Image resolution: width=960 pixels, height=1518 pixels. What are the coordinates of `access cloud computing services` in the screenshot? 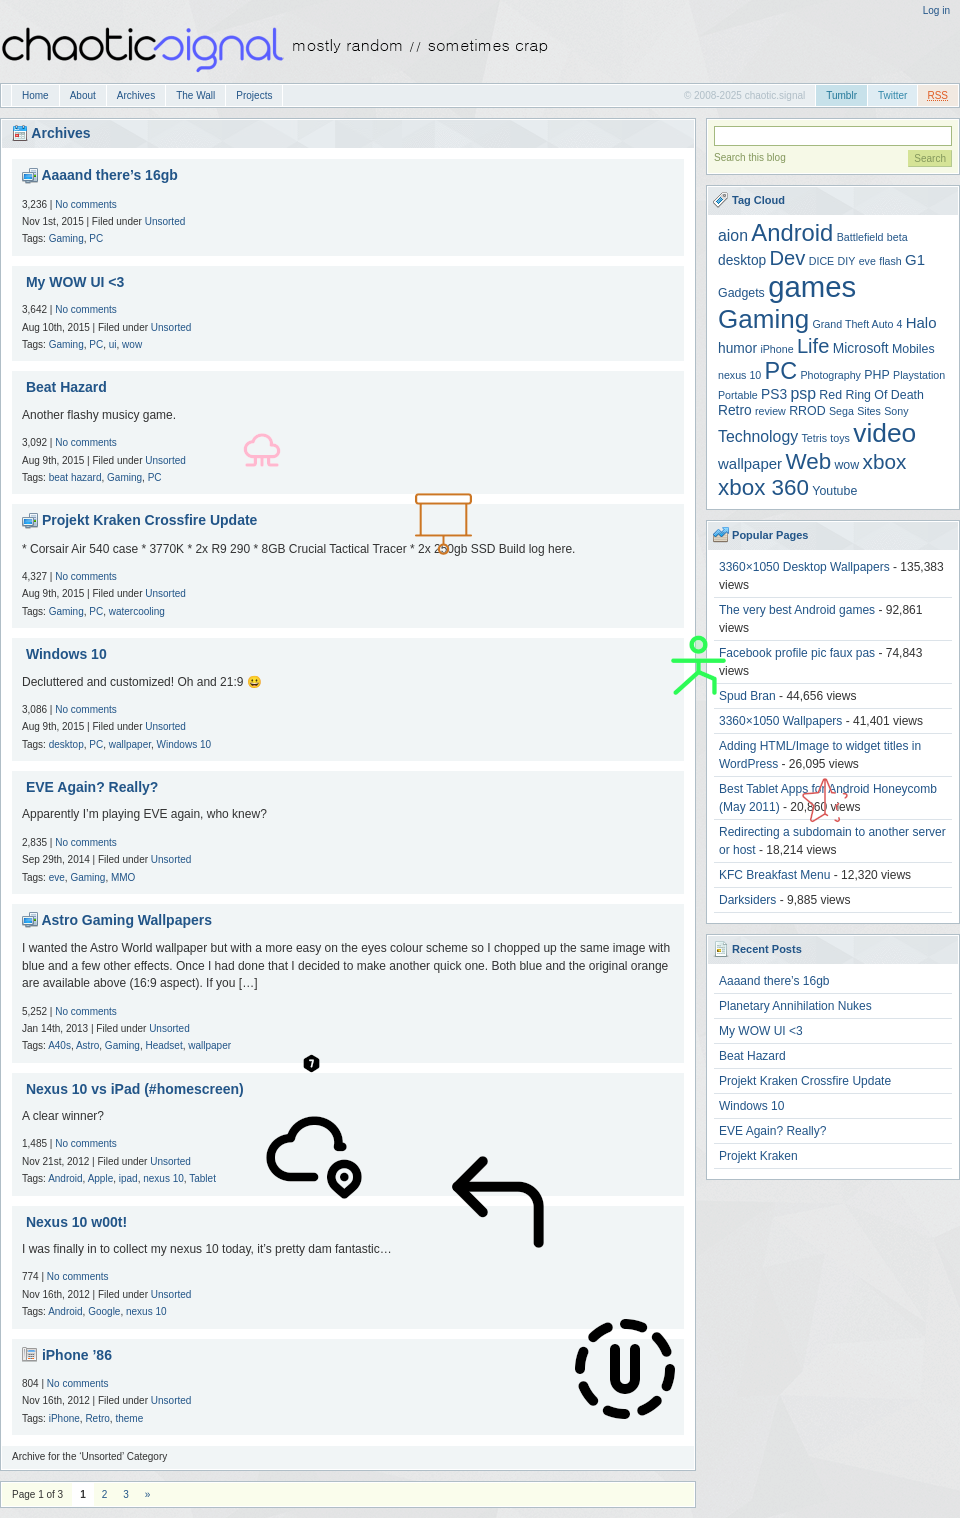 It's located at (262, 450).